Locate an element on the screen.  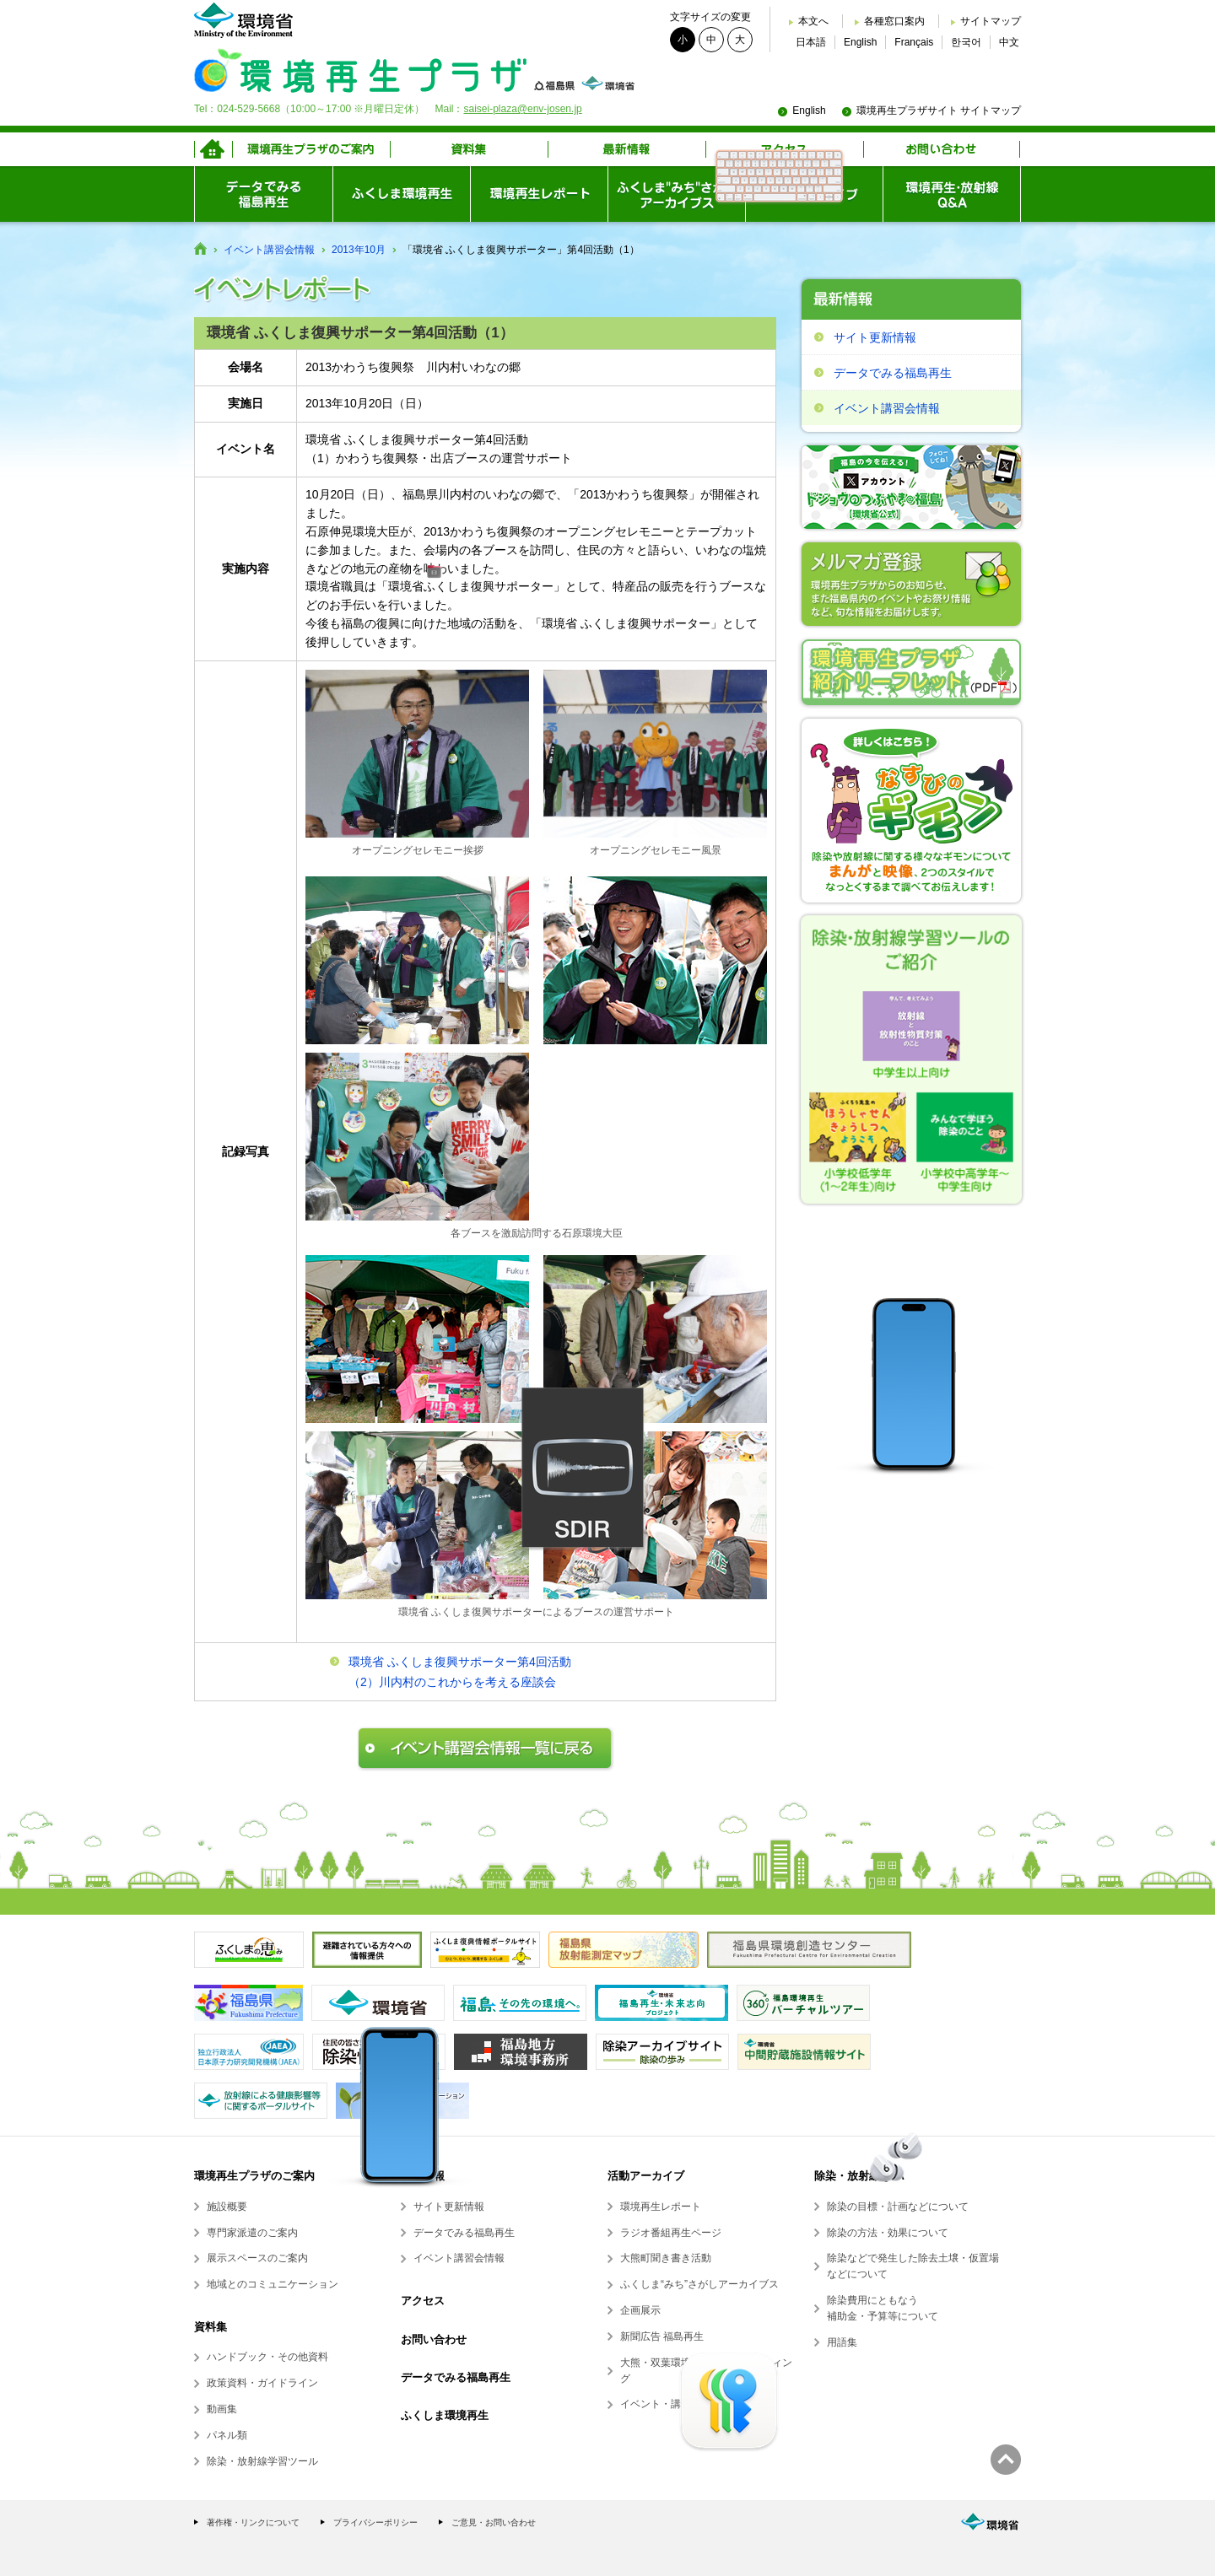
open the passwords app to manage saved credentials is located at coordinates (729, 2401).